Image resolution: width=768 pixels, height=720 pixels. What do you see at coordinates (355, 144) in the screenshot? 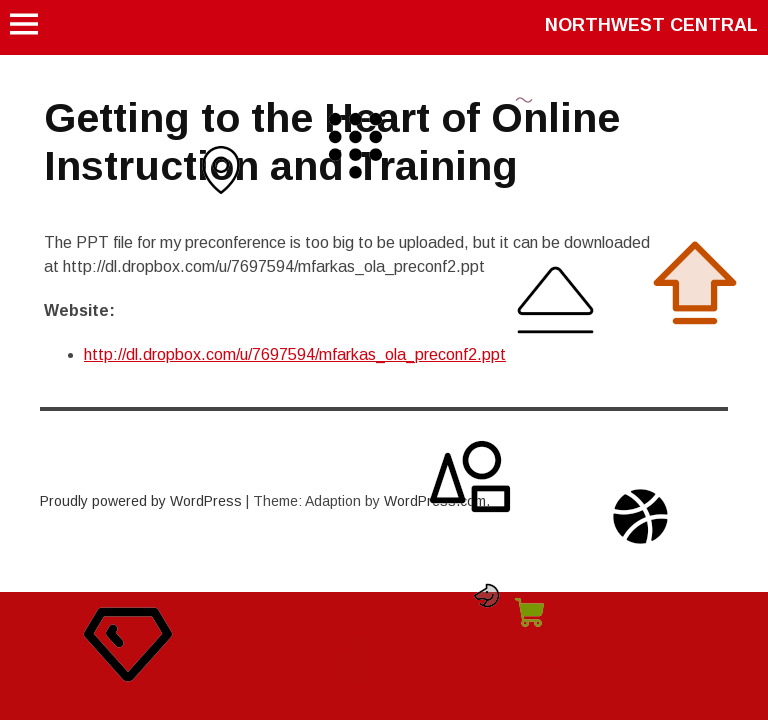
I see `open numeric keypad for input` at bounding box center [355, 144].